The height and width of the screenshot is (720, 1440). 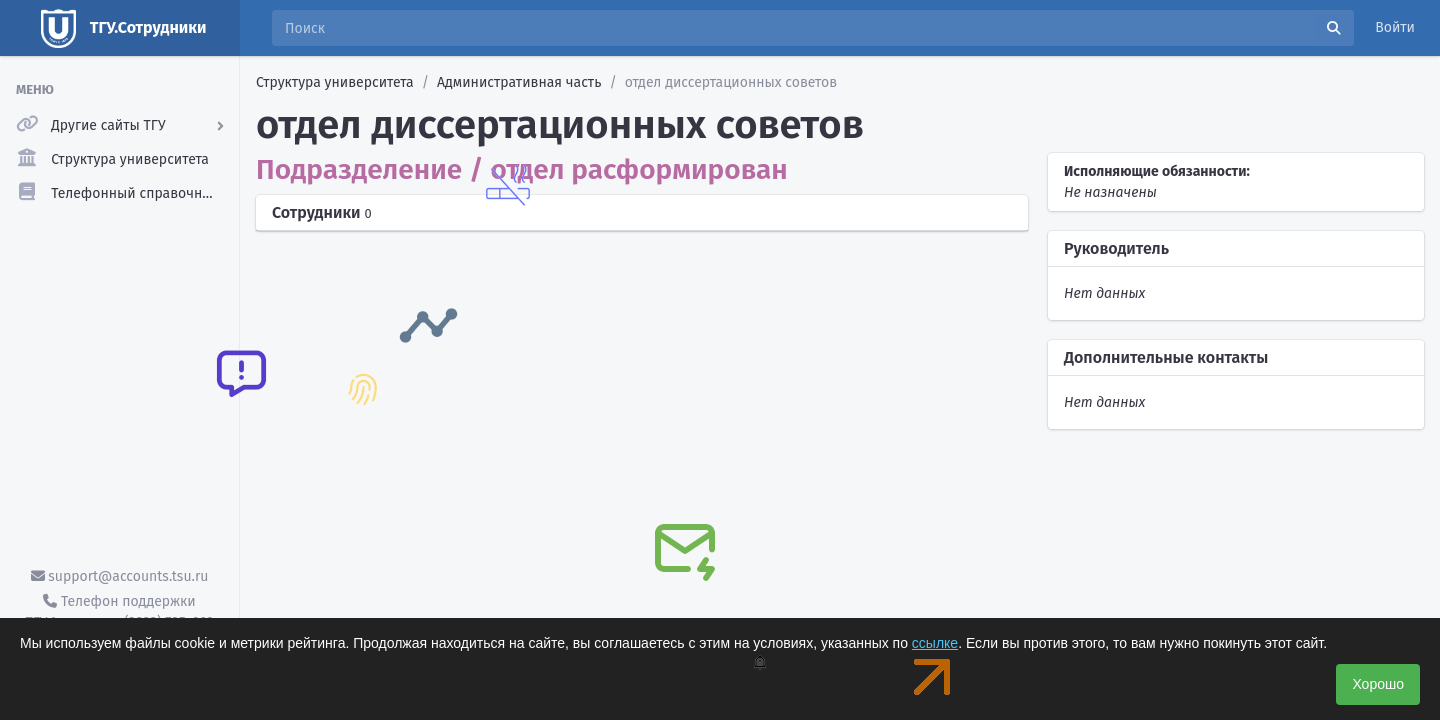 What do you see at coordinates (508, 187) in the screenshot?
I see `indicates a no smoking zone` at bounding box center [508, 187].